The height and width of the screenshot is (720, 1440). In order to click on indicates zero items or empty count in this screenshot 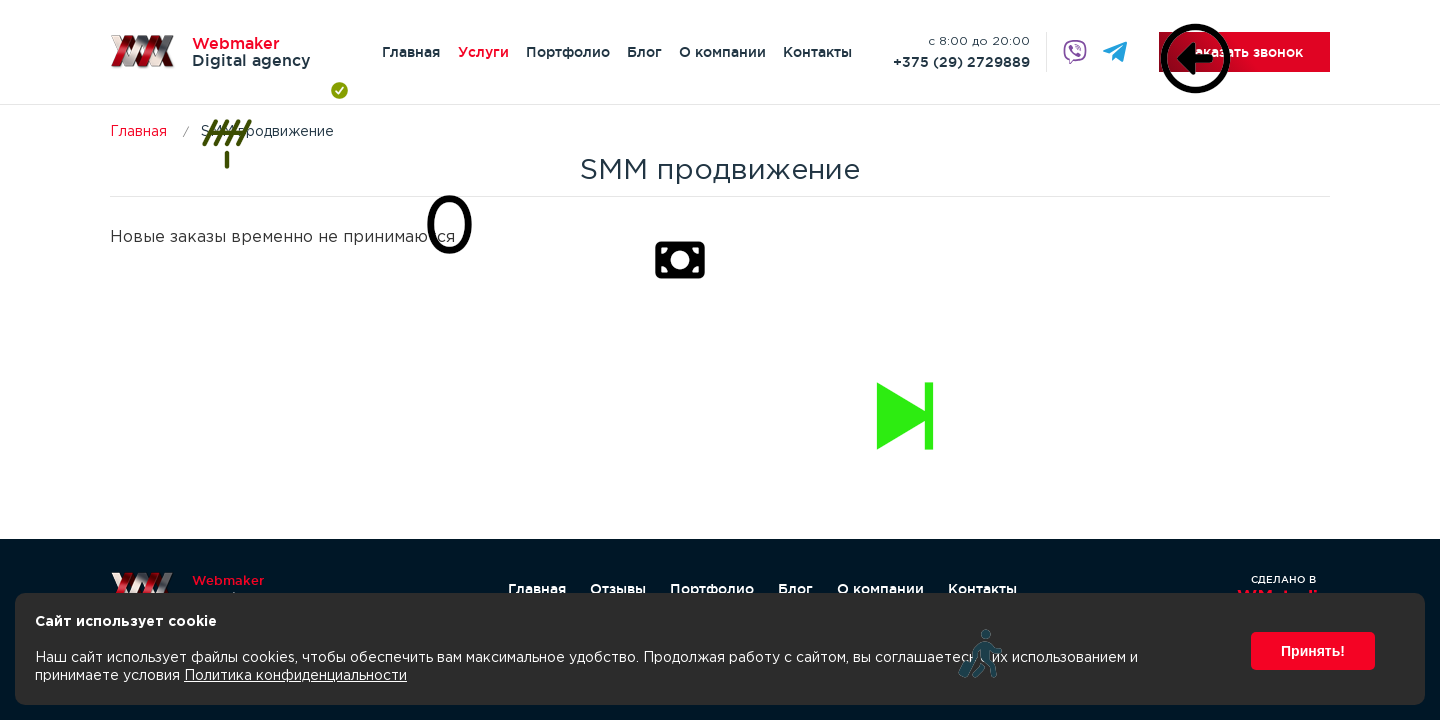, I will do `click(449, 224)`.